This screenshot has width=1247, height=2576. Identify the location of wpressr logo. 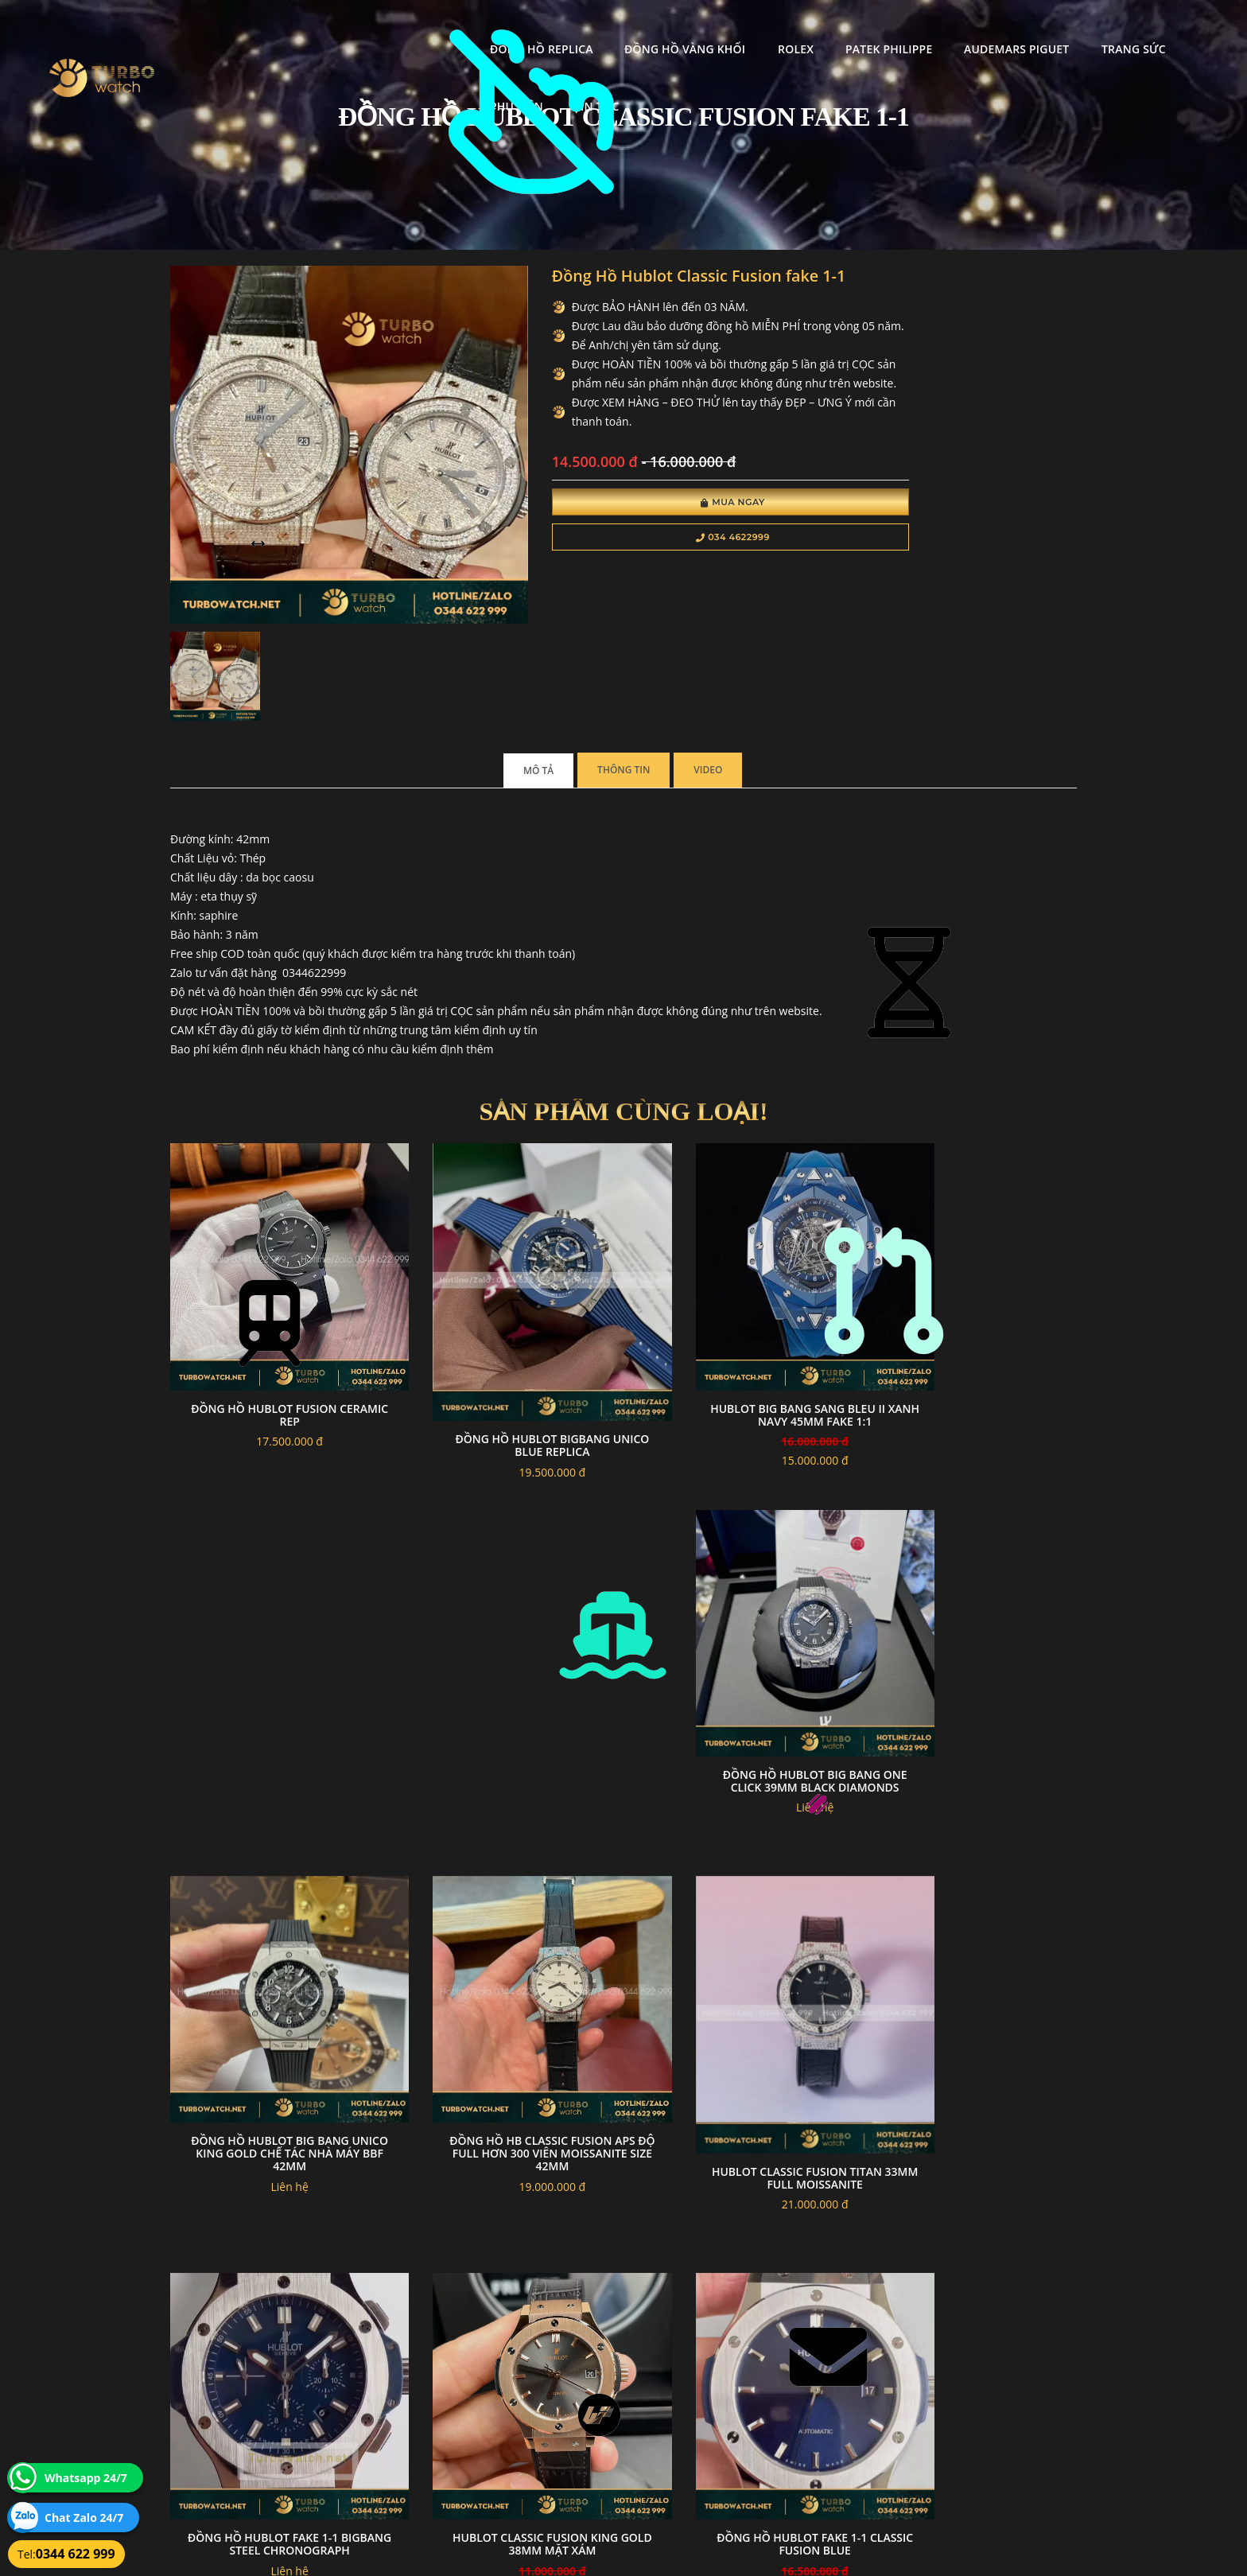
(599, 2415).